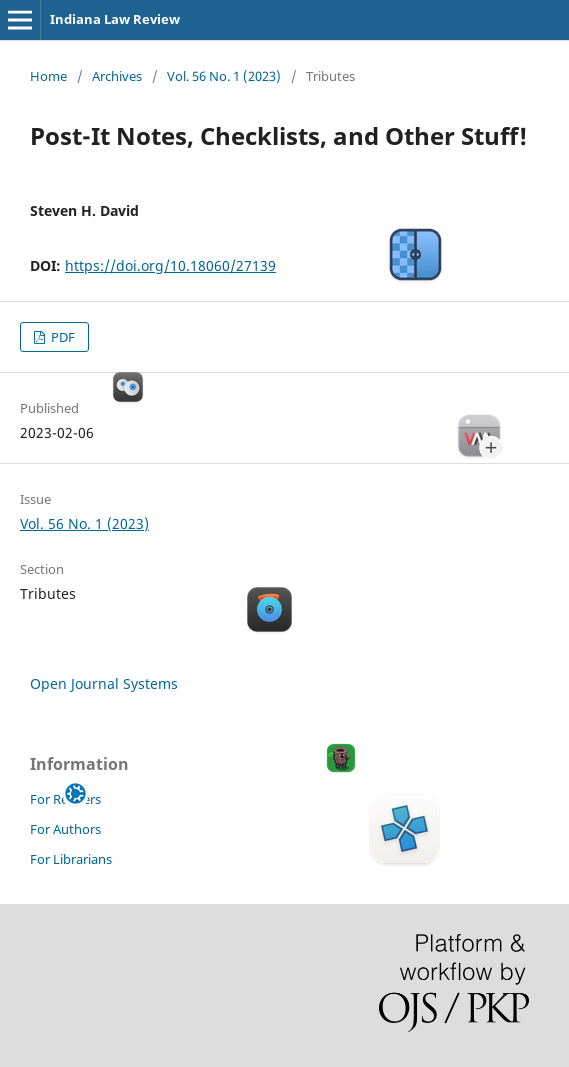 The width and height of the screenshot is (569, 1067). Describe the element at coordinates (341, 758) in the screenshot. I see `launch ricochlime game app` at that location.